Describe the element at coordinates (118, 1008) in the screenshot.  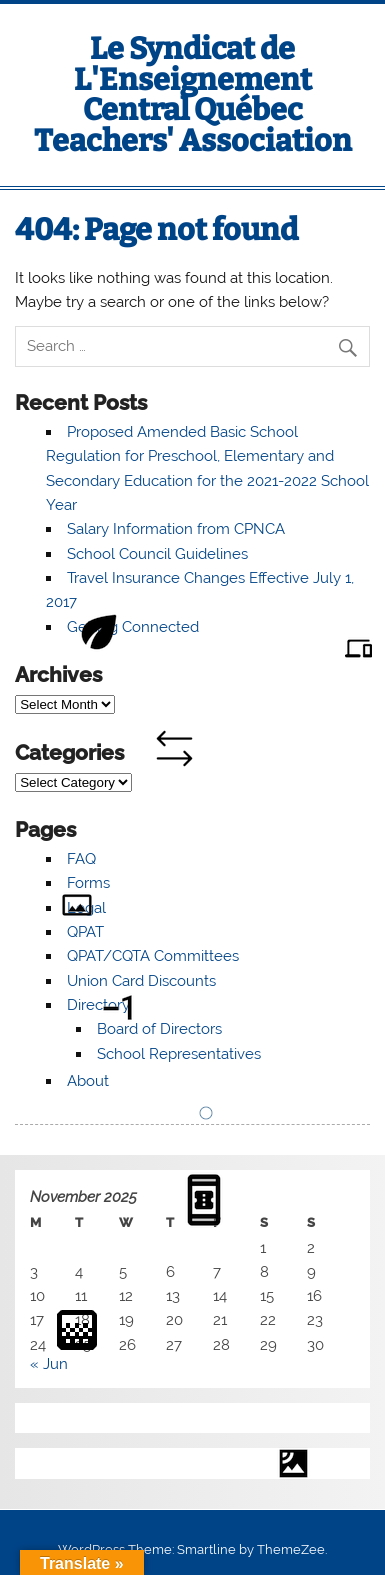
I see `decrease exposure by one stop` at that location.